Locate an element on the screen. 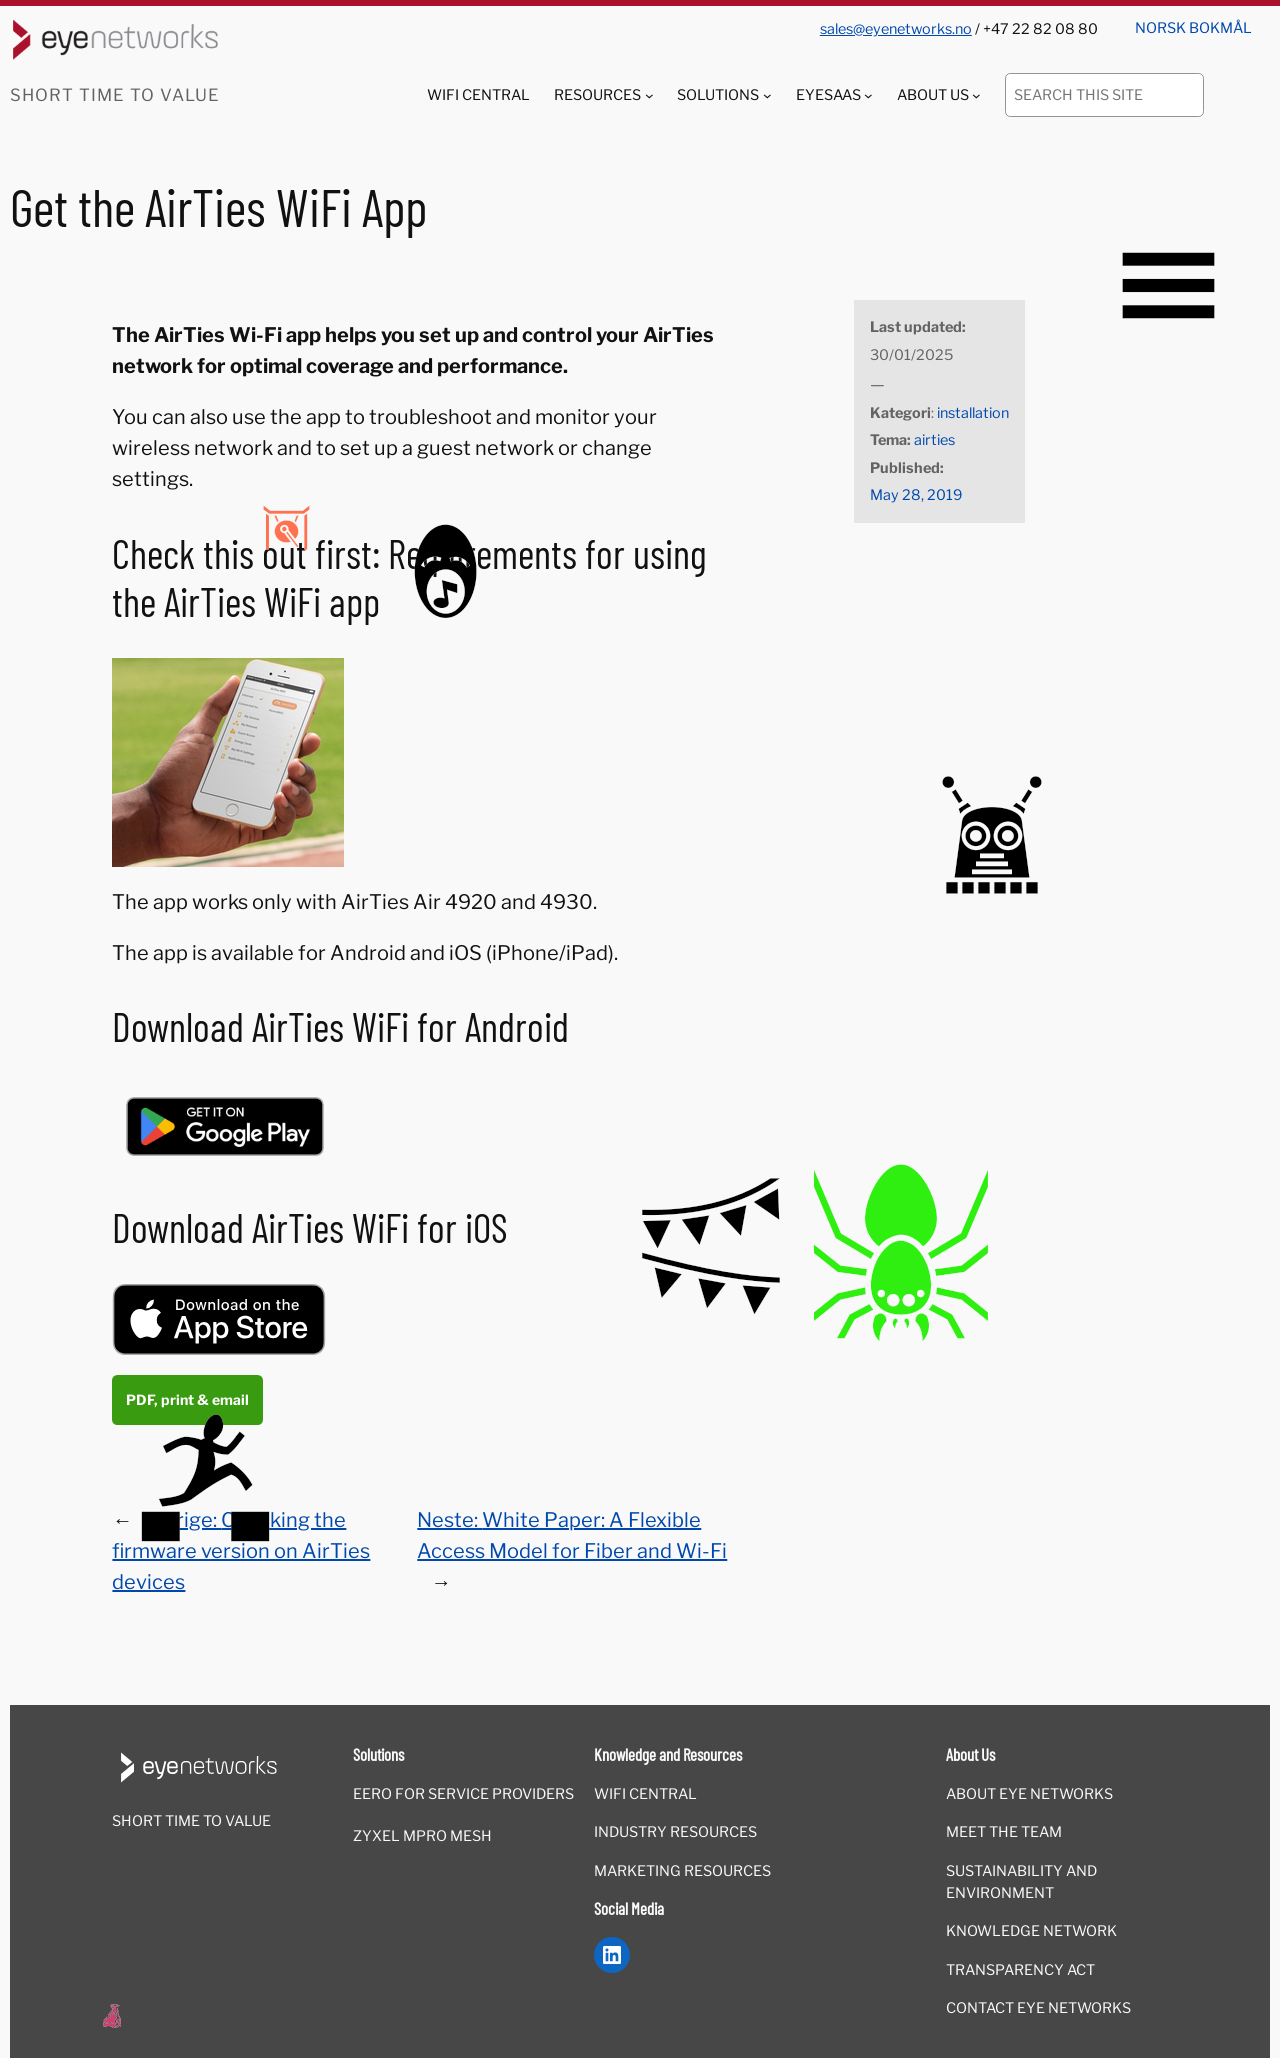 This screenshot has width=1280, height=2058. jump across platforms or obstacles is located at coordinates (205, 1477).